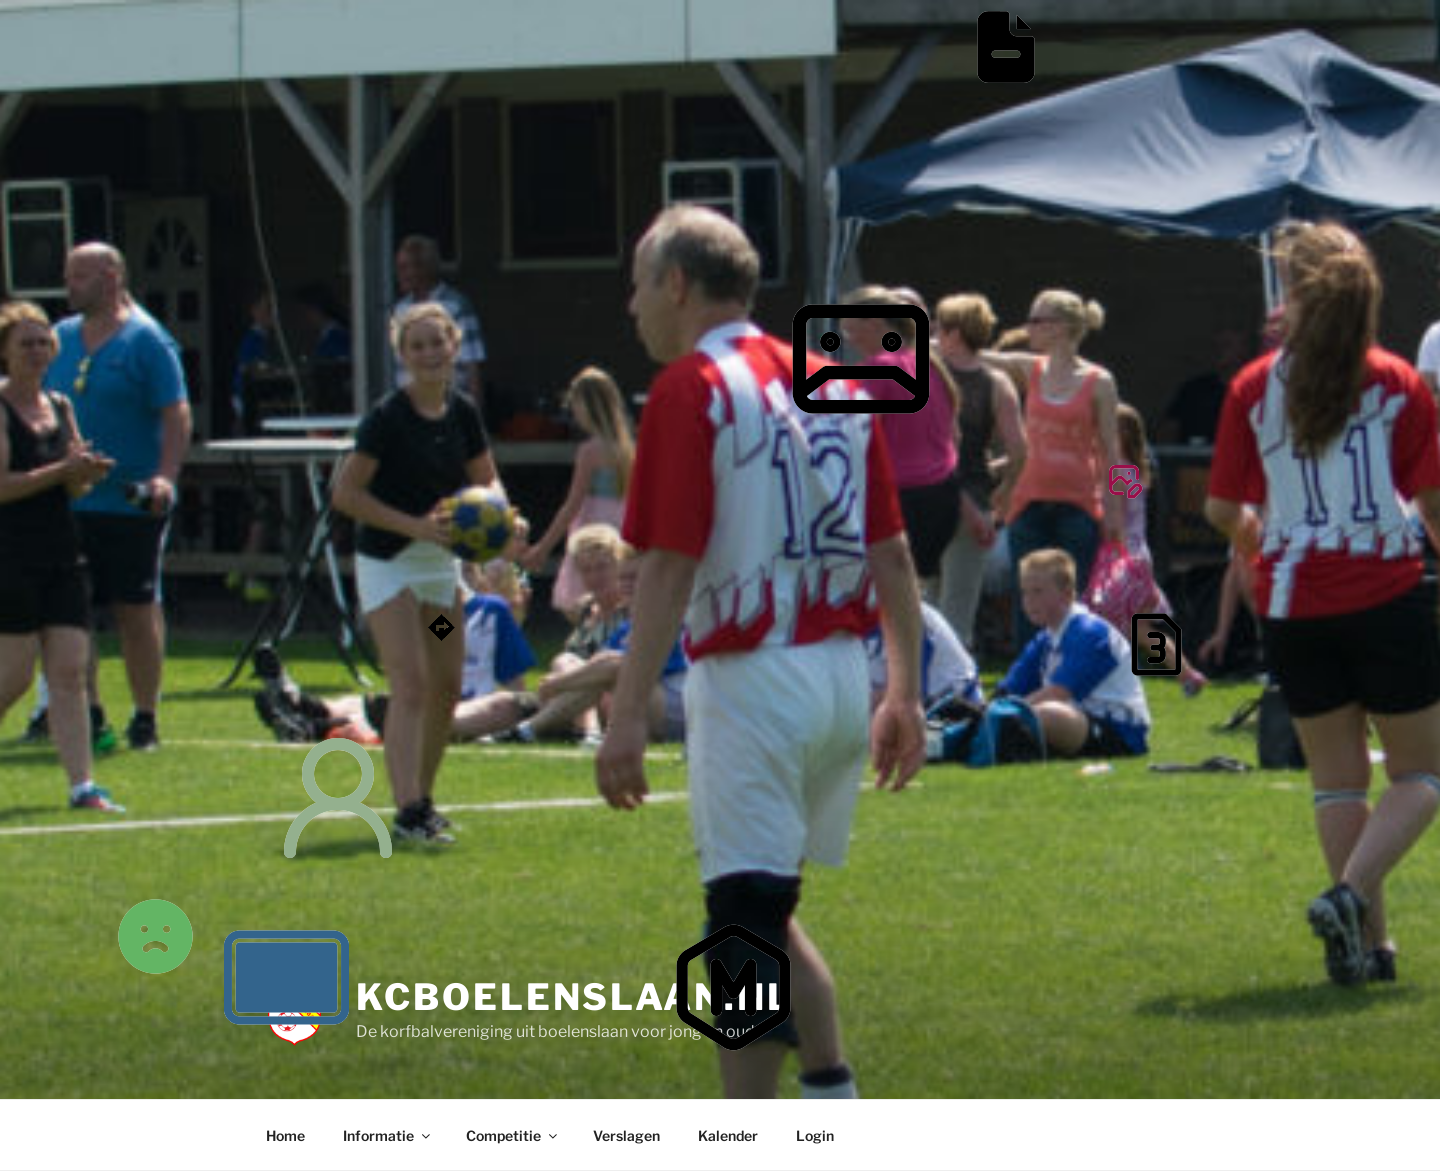 Image resolution: width=1440 pixels, height=1171 pixels. What do you see at coordinates (155, 936) in the screenshot?
I see `indicate negative feedback or dissatisfaction` at bounding box center [155, 936].